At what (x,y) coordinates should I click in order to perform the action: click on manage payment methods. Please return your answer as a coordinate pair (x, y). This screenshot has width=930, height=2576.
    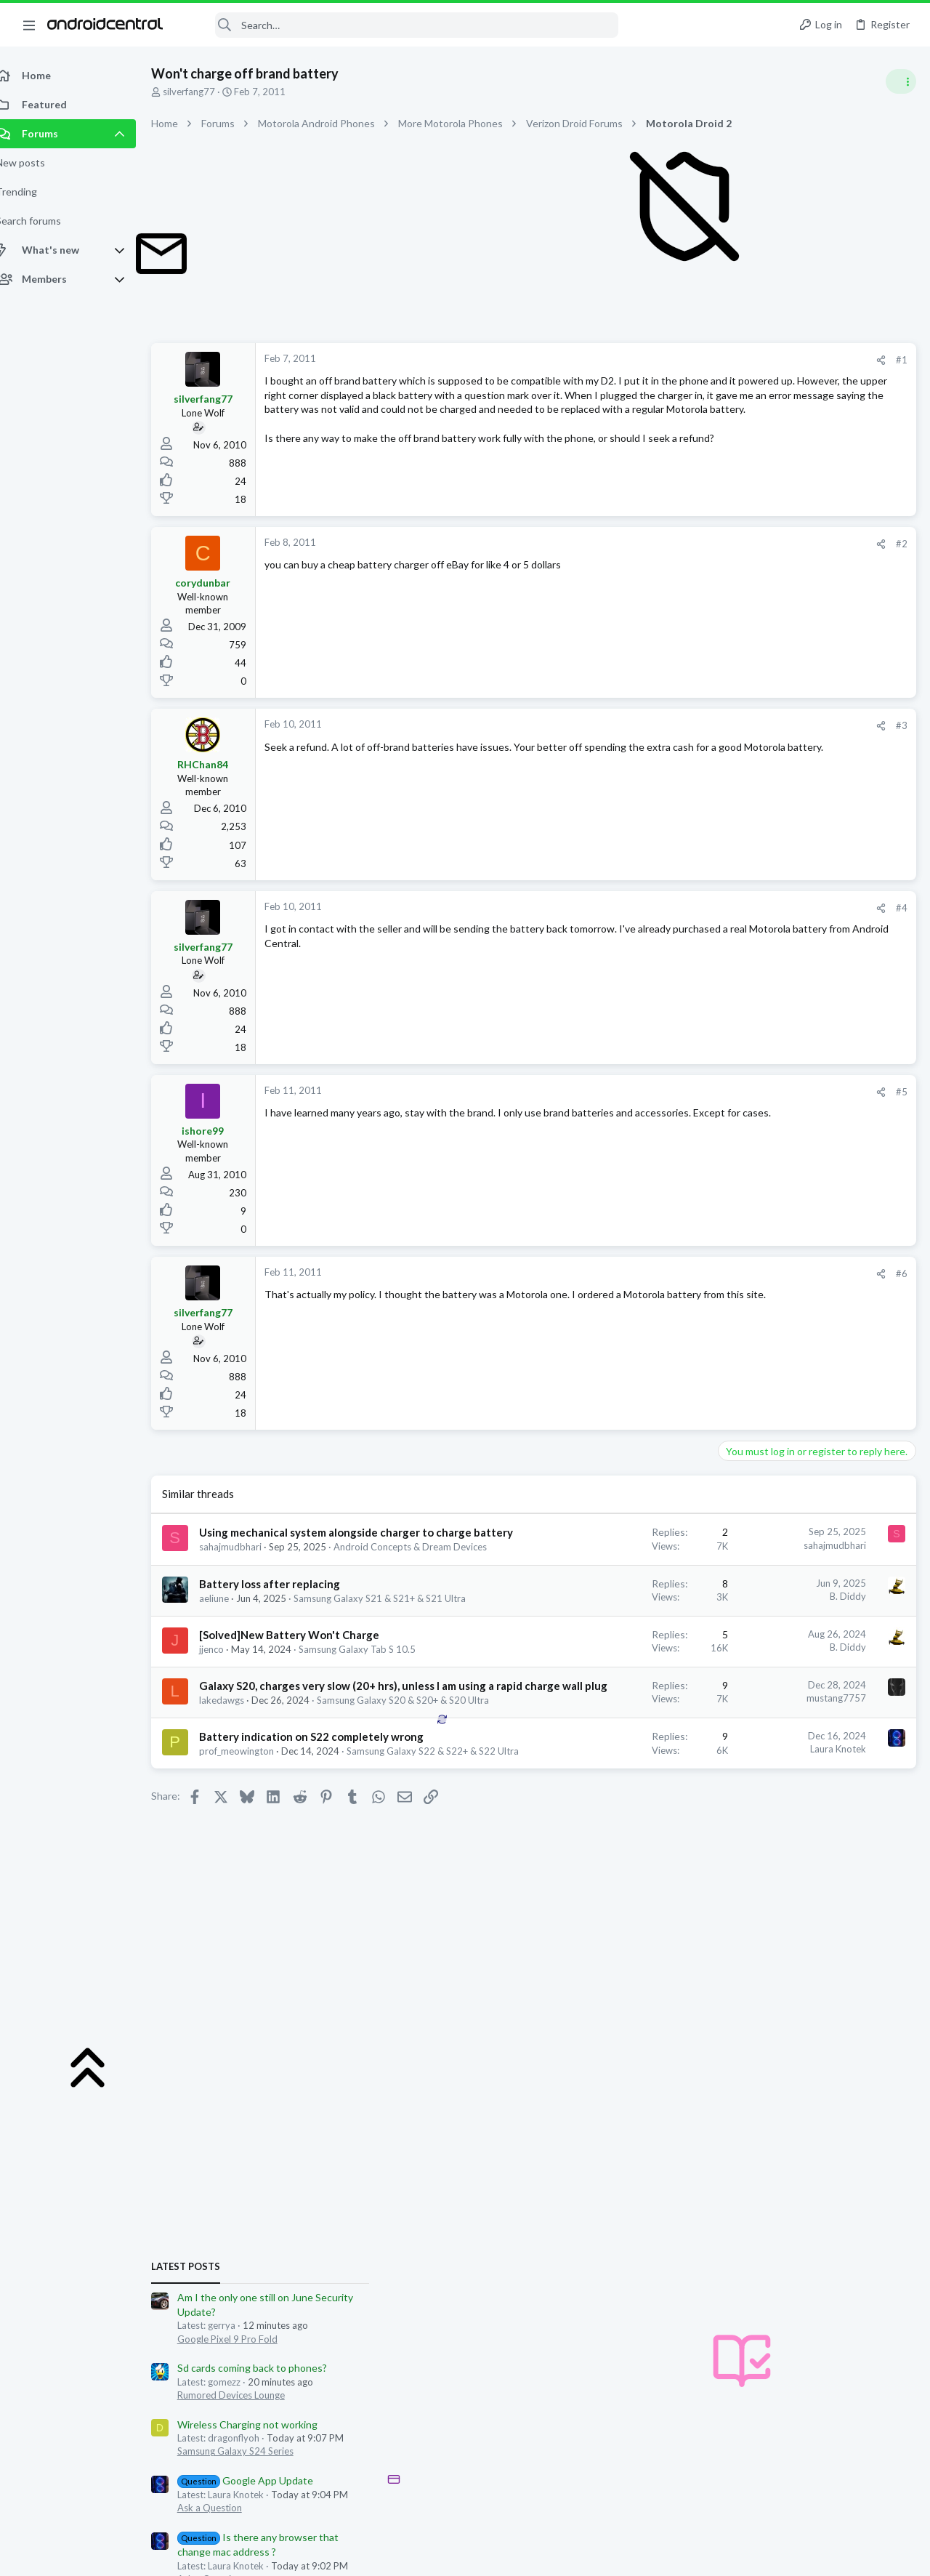
    Looking at the image, I should click on (394, 2479).